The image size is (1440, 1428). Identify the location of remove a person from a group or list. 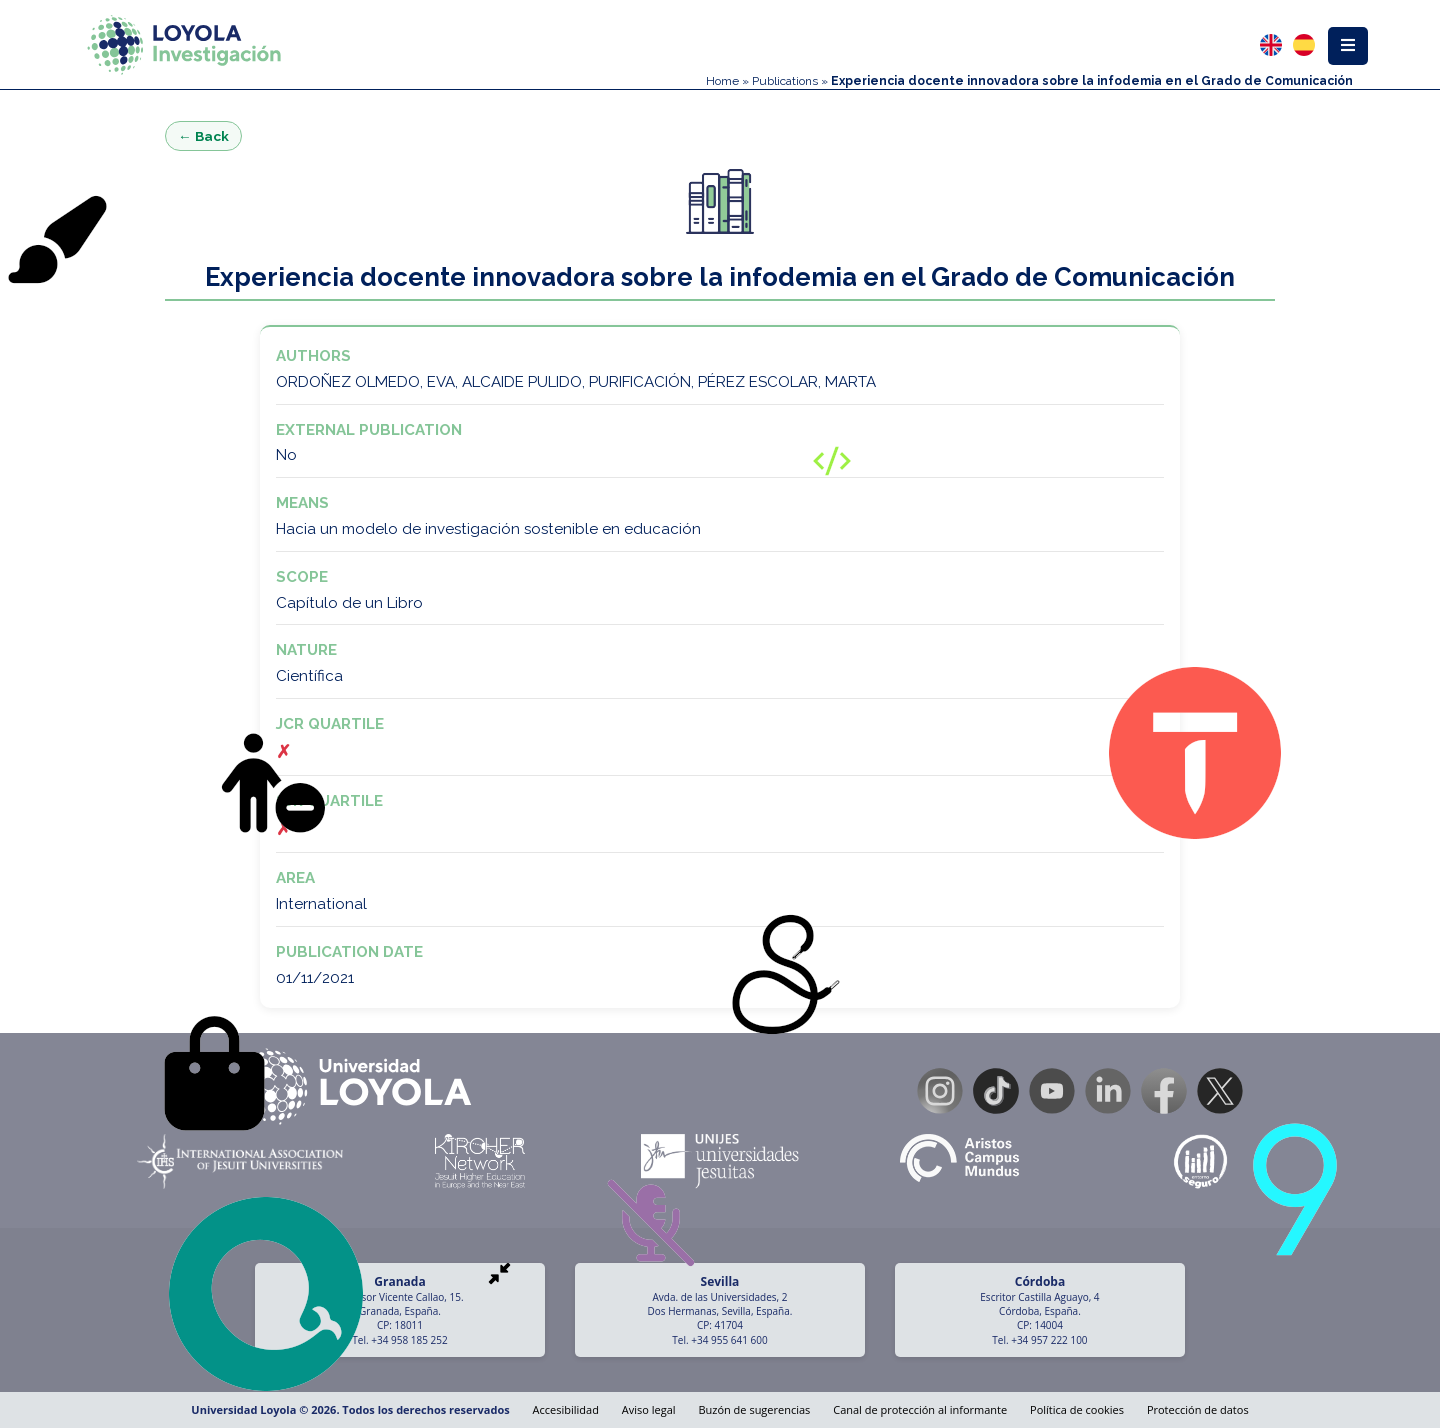
(270, 783).